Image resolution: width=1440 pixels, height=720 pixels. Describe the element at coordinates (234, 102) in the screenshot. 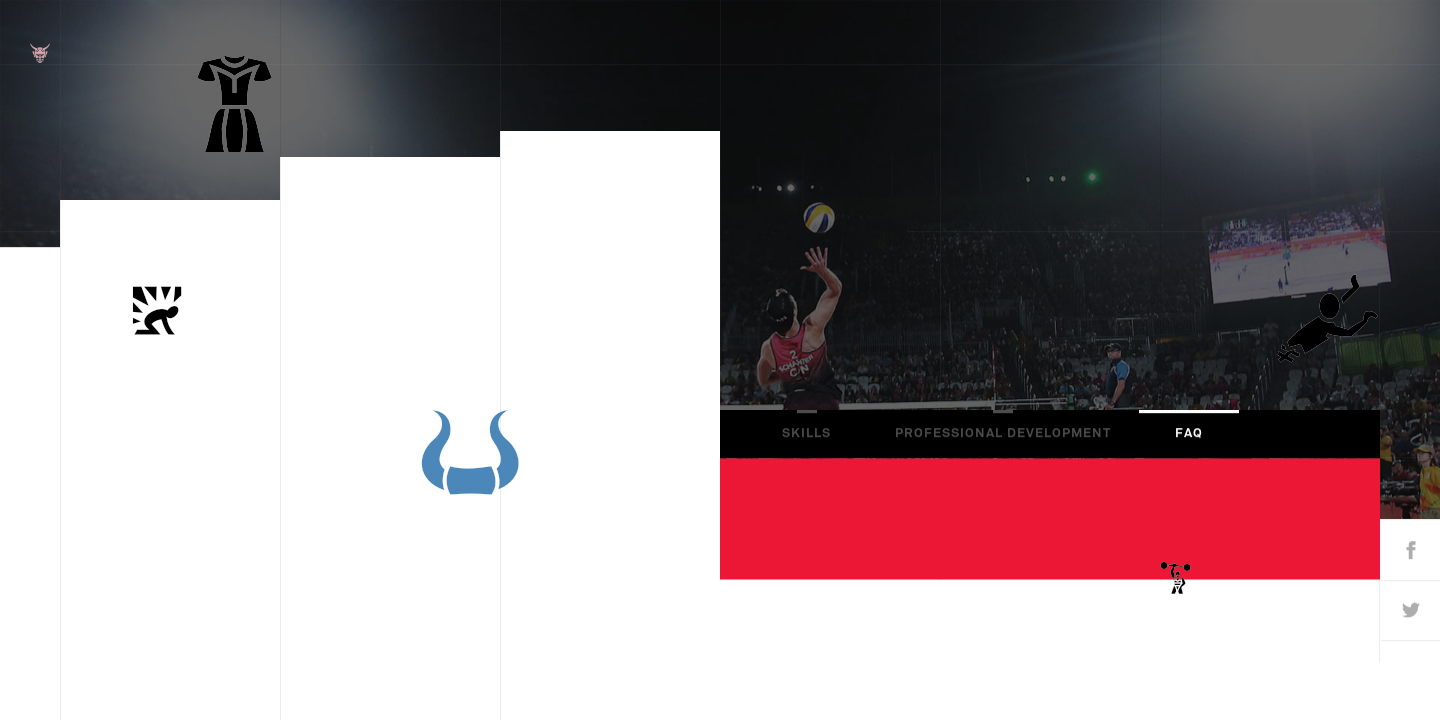

I see `view travel outfit options` at that location.